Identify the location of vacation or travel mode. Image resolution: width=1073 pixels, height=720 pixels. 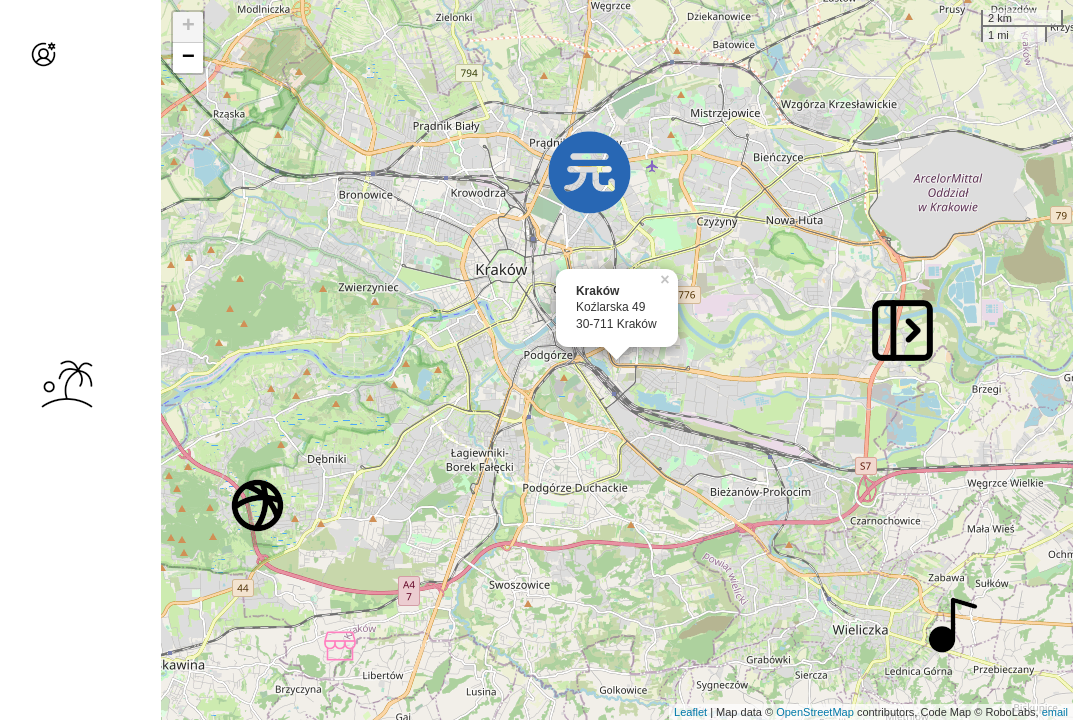
(67, 384).